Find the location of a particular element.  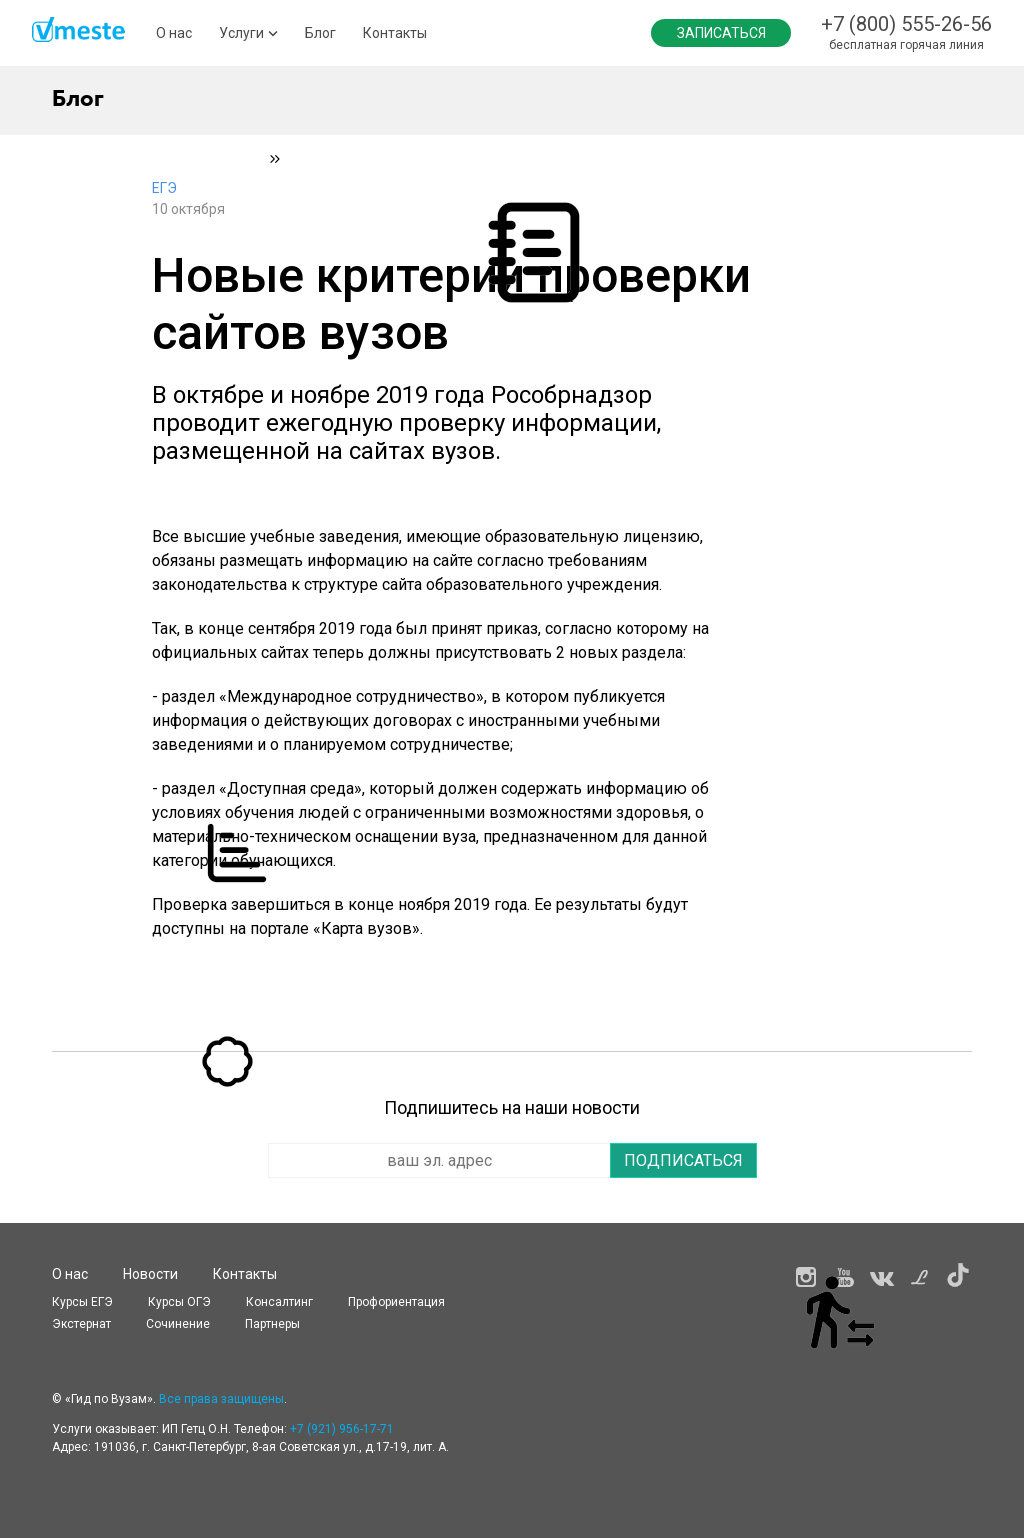

indicates a badge or achievement placeholder is located at coordinates (227, 1061).